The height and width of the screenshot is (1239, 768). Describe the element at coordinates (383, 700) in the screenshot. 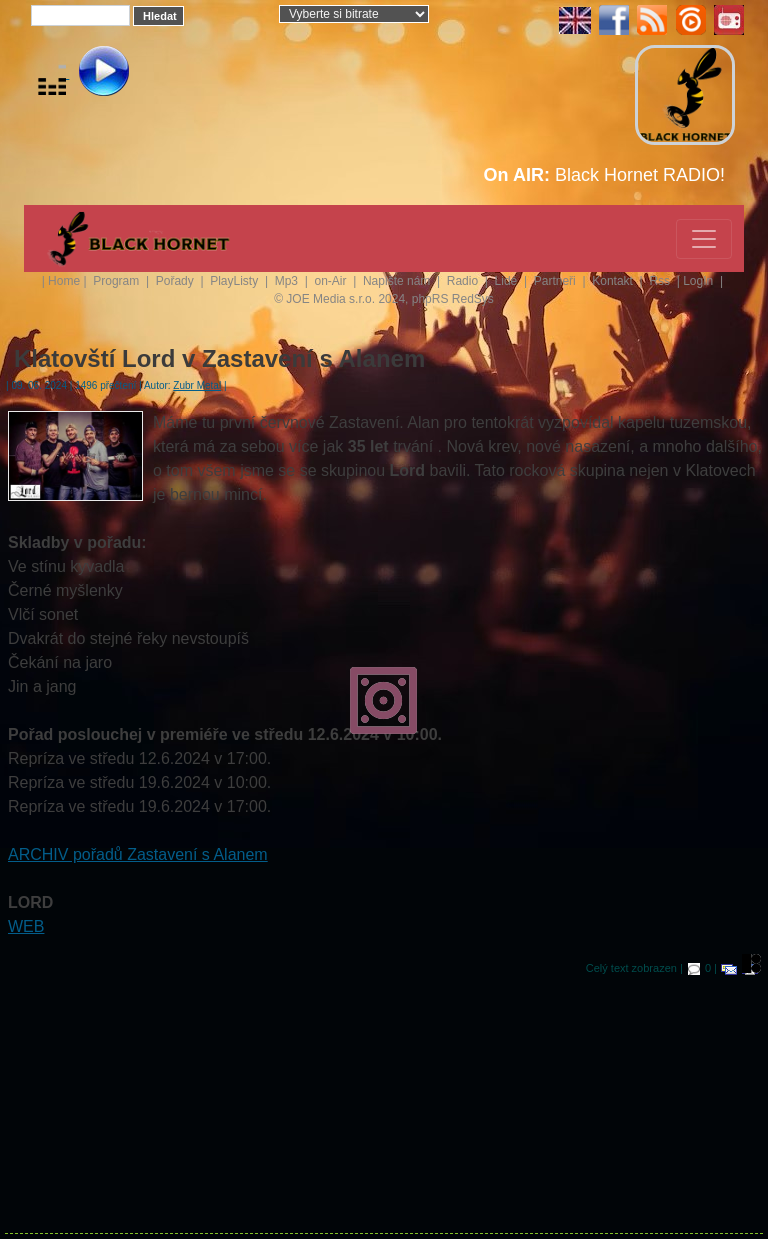

I see `audio speaker or sound output device` at that location.